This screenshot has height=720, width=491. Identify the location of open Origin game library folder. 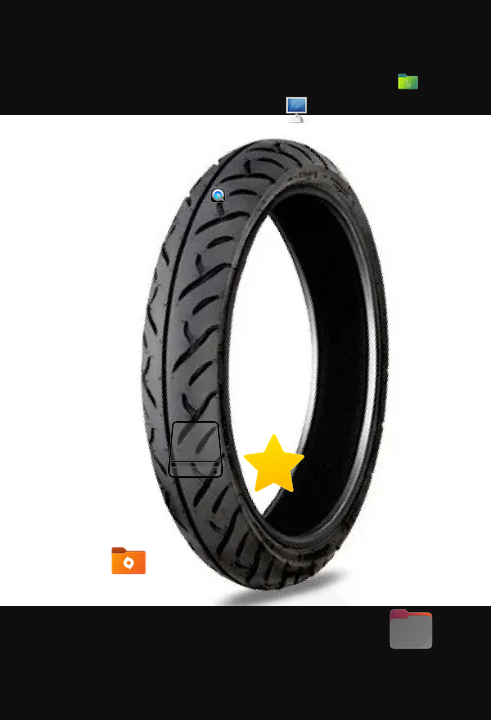
(128, 561).